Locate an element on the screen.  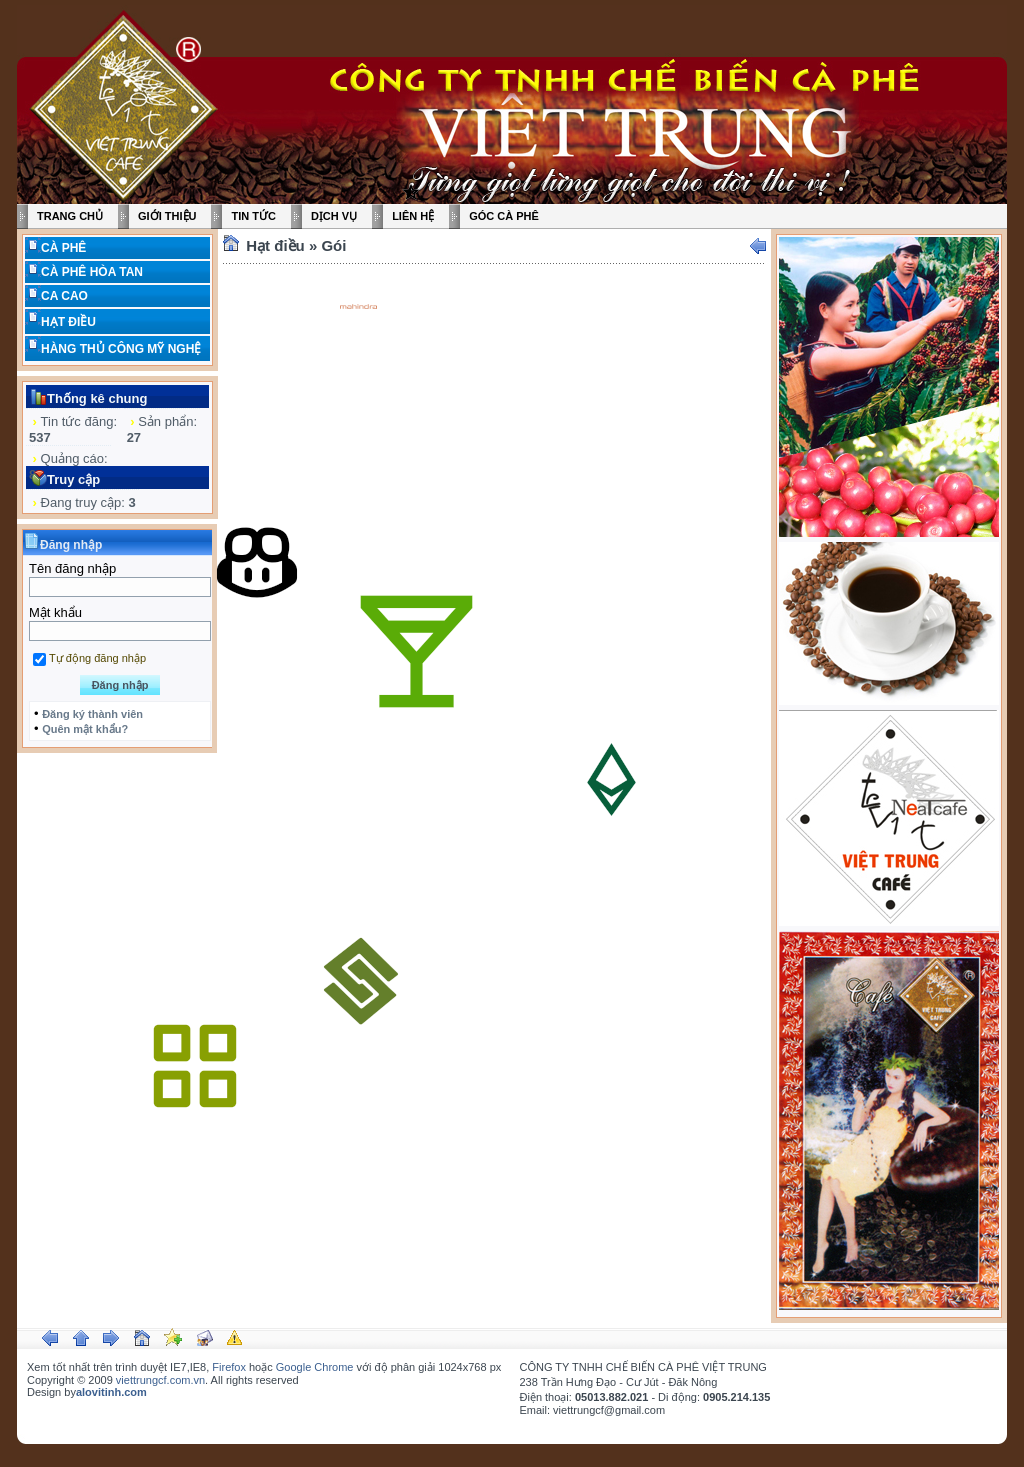
staylinked company logo is located at coordinates (361, 981).